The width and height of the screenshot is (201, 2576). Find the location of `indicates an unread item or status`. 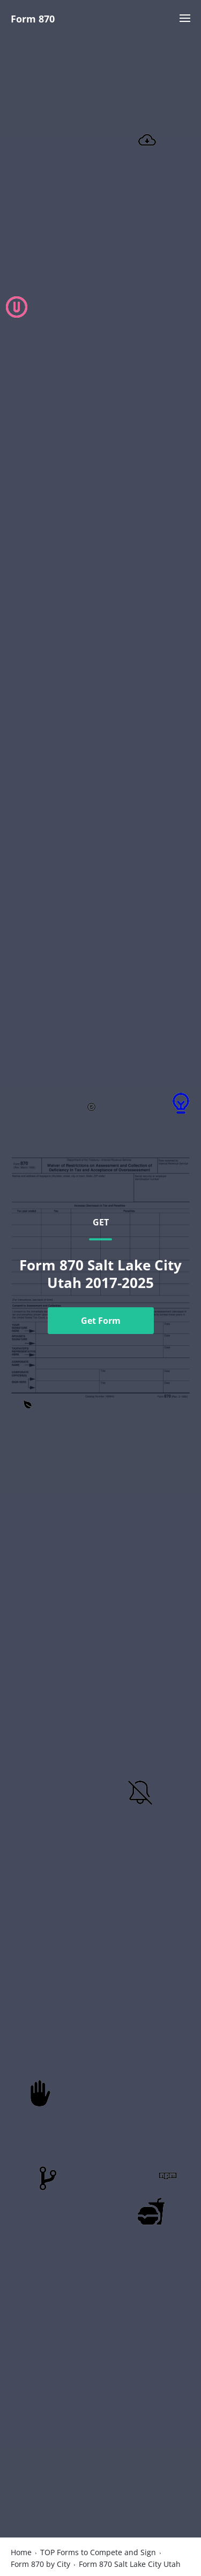

indicates an unread item or status is located at coordinates (17, 307).